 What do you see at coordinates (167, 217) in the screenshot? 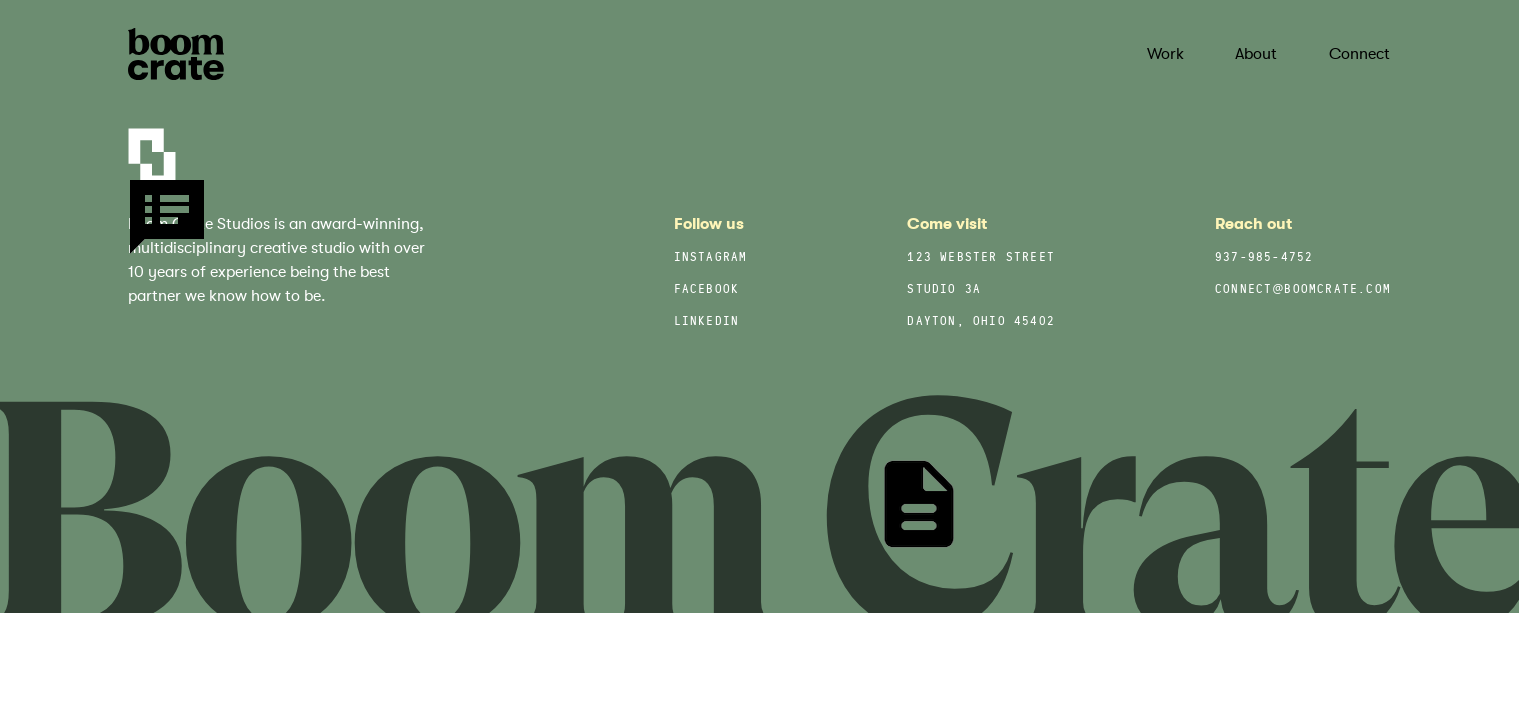
I see `view speaker notes or presentation notes` at bounding box center [167, 217].